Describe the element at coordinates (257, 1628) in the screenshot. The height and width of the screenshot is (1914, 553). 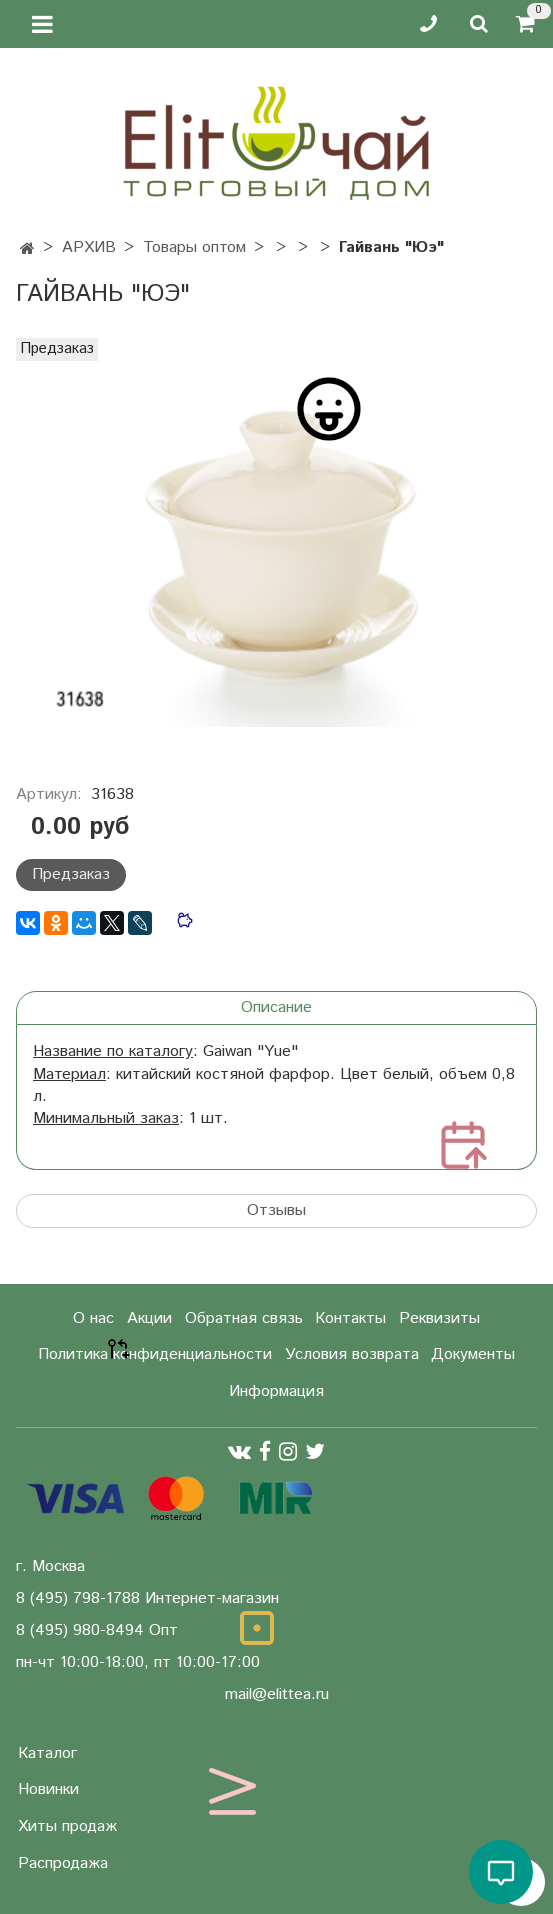
I see `indicates a selected or active state` at that location.